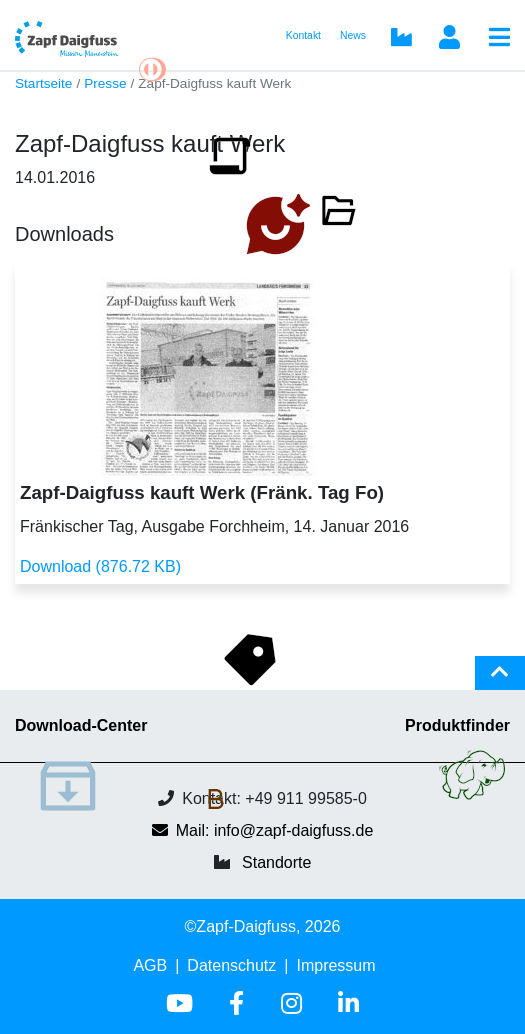  Describe the element at coordinates (275, 225) in the screenshot. I see `chat with ai assistant` at that location.